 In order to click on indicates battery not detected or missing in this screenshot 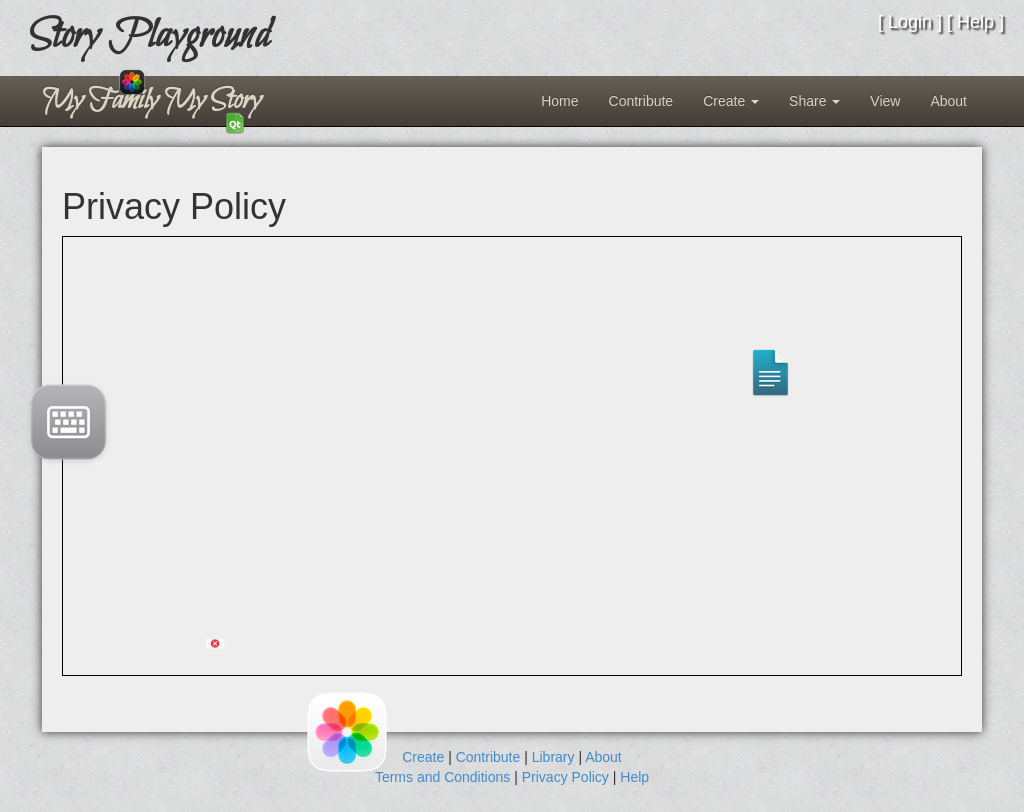, I will do `click(216, 643)`.